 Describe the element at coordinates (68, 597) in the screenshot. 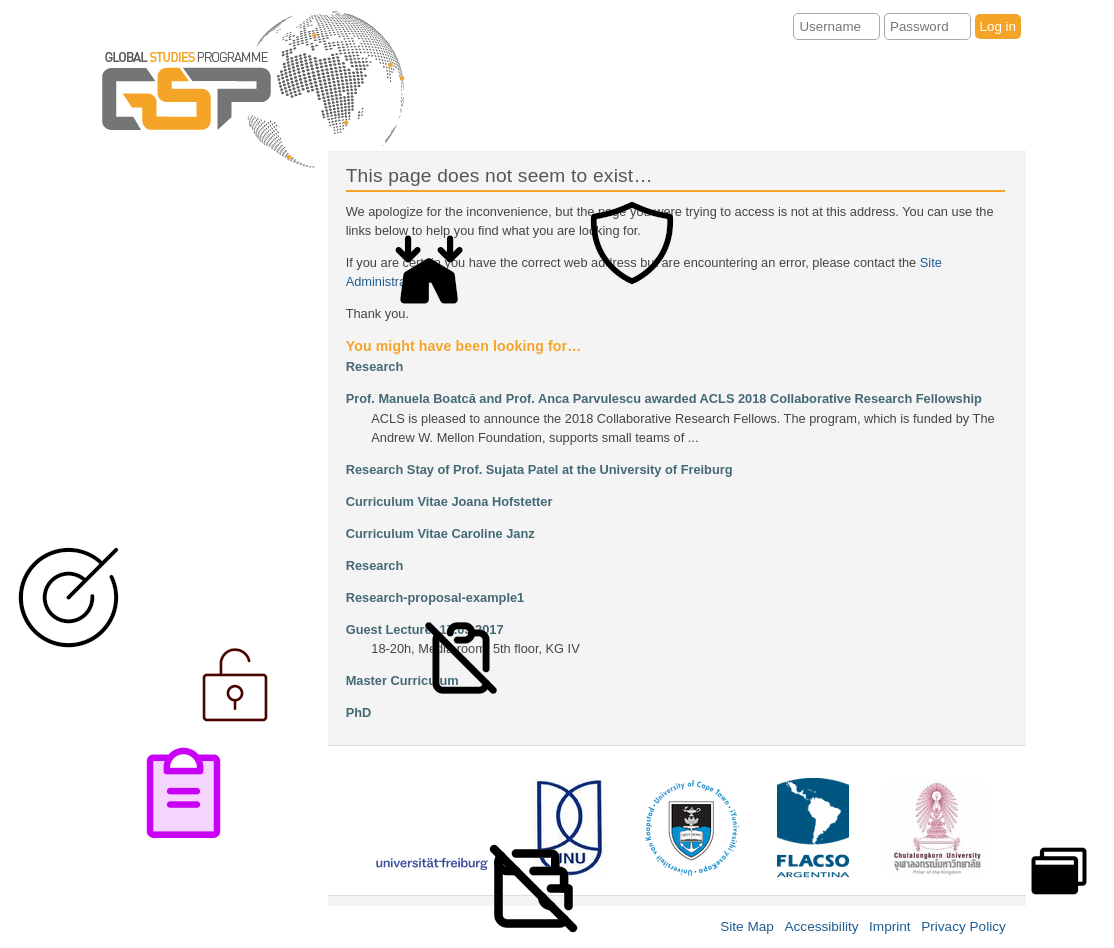

I see `set a goal or target` at that location.